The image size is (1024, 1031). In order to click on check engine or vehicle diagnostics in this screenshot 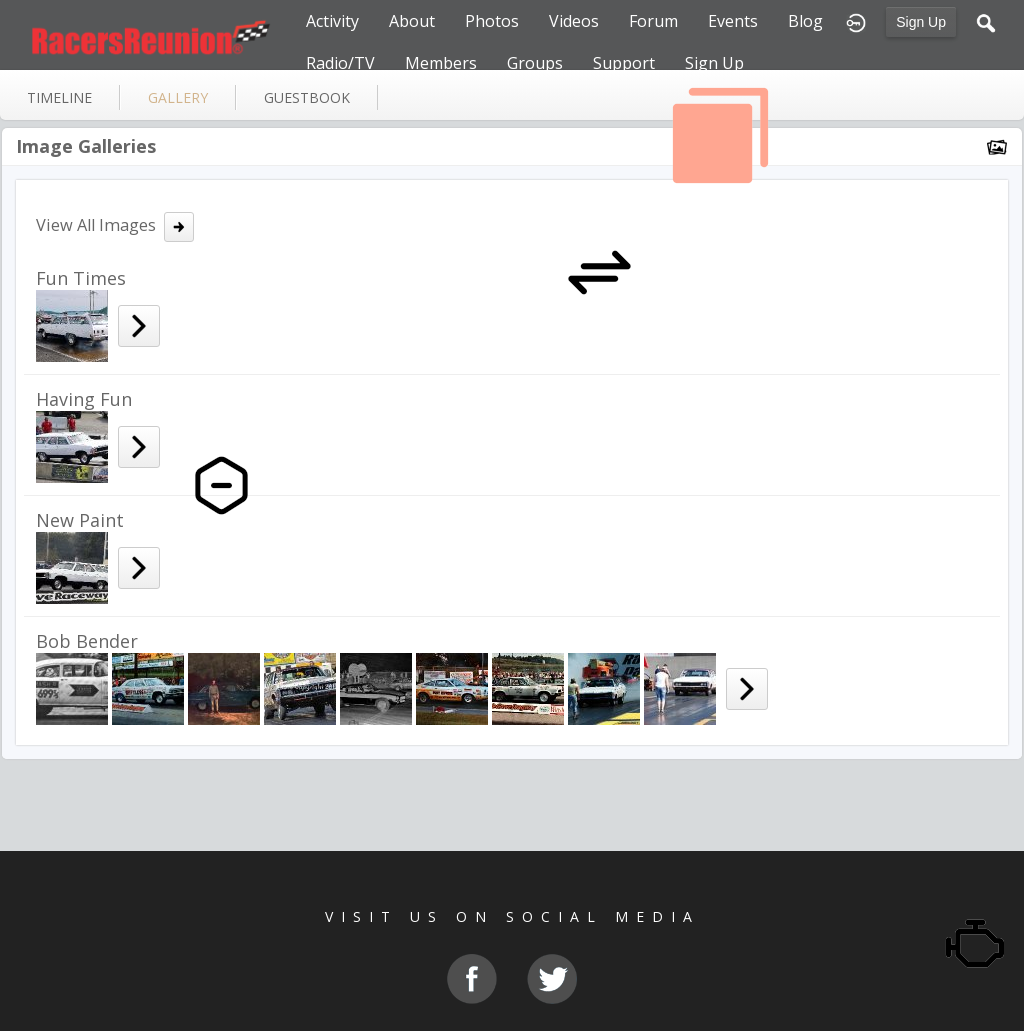, I will do `click(974, 944)`.